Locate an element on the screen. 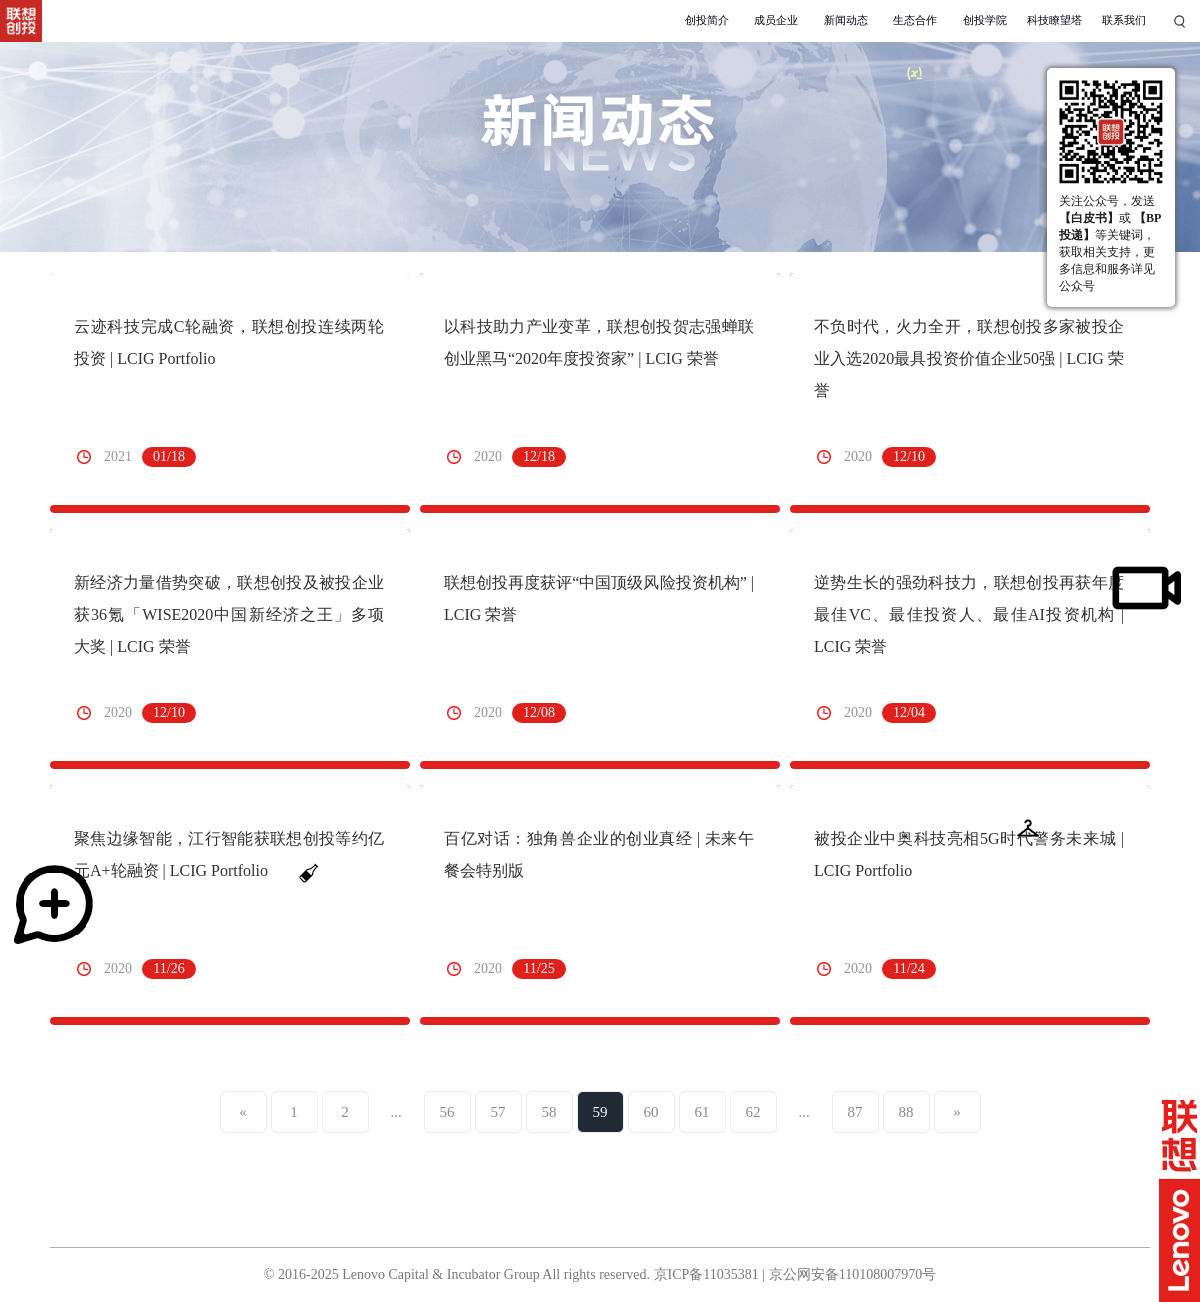  remove a variable from an equation or formula is located at coordinates (914, 73).